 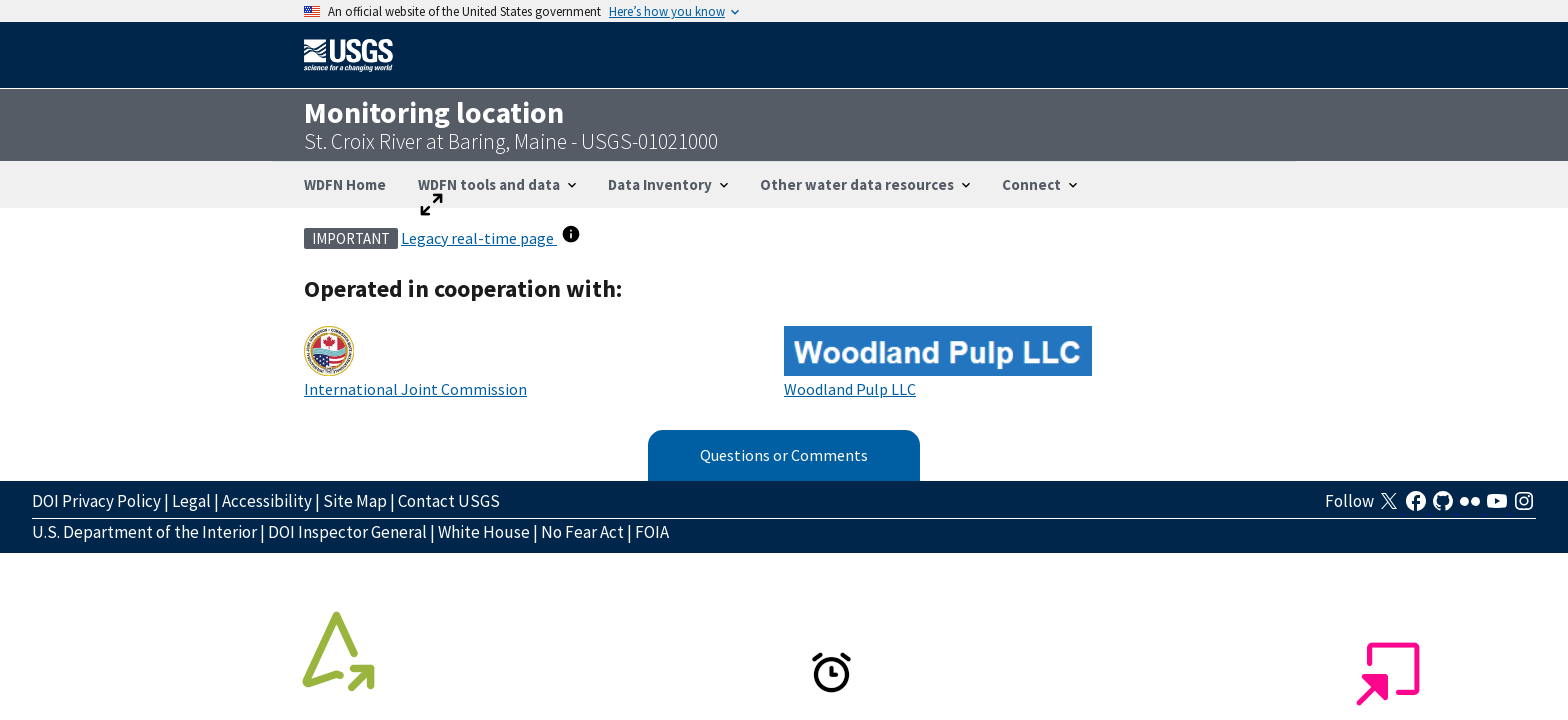 I want to click on set or view alarms, so click(x=831, y=672).